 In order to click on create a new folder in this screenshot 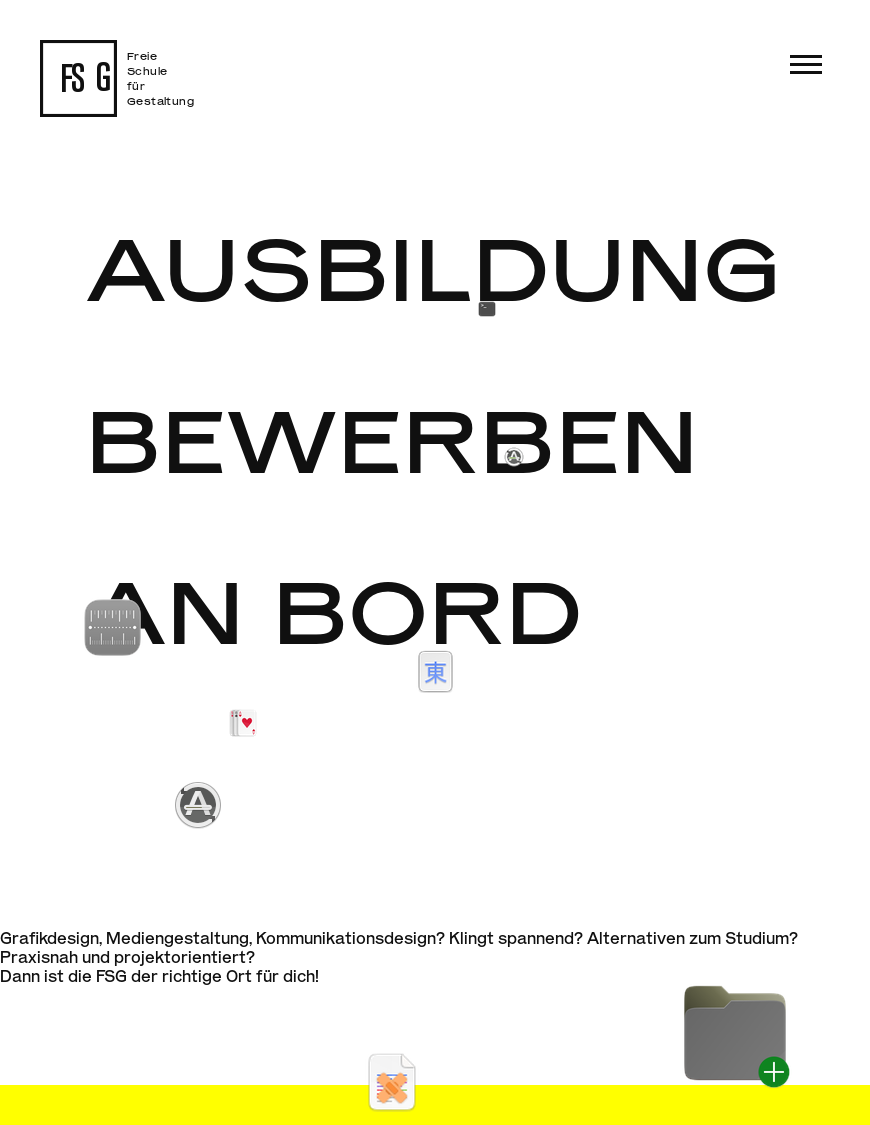, I will do `click(735, 1033)`.